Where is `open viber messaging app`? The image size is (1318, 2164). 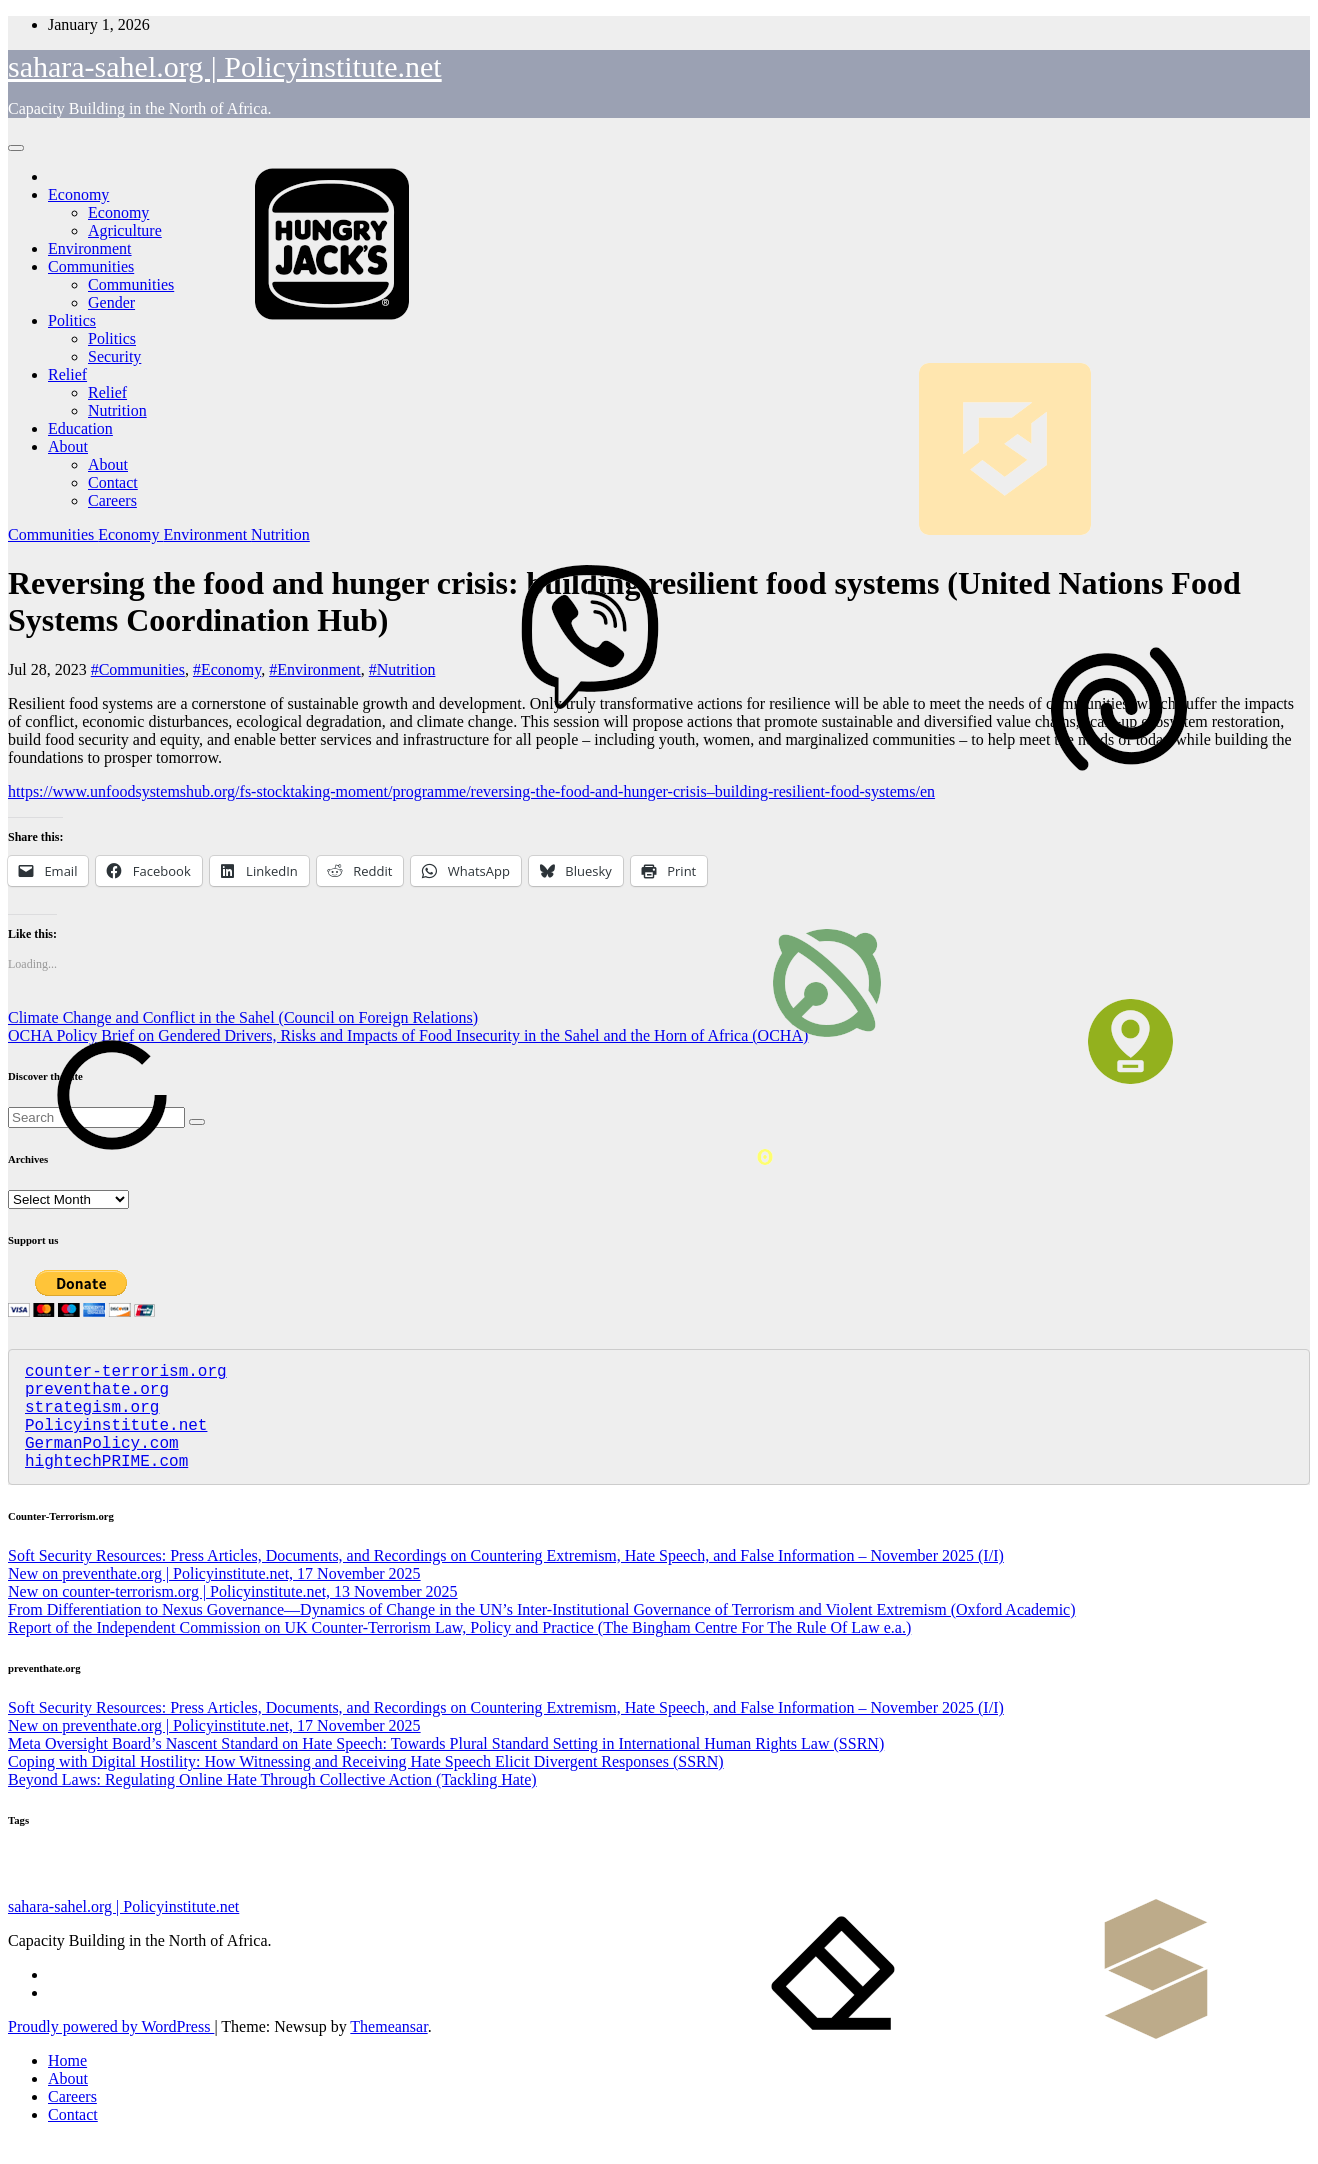
open viber messaging app is located at coordinates (590, 637).